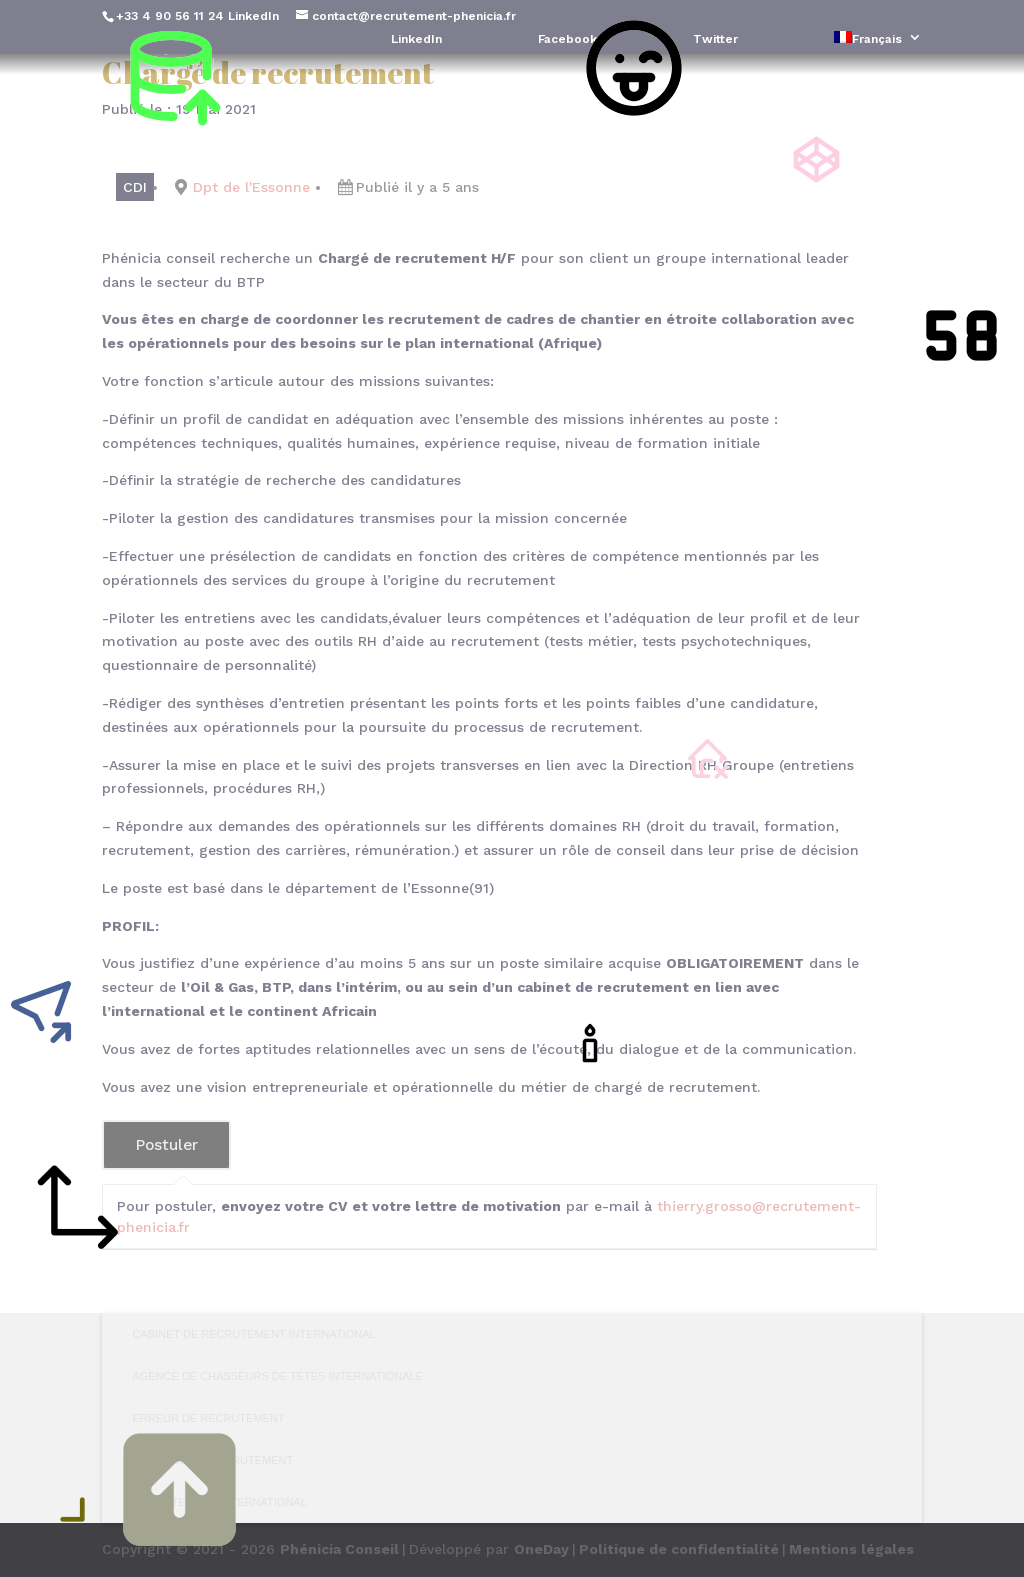  Describe the element at coordinates (74, 1205) in the screenshot. I see `adjust vector path or anchor points` at that location.